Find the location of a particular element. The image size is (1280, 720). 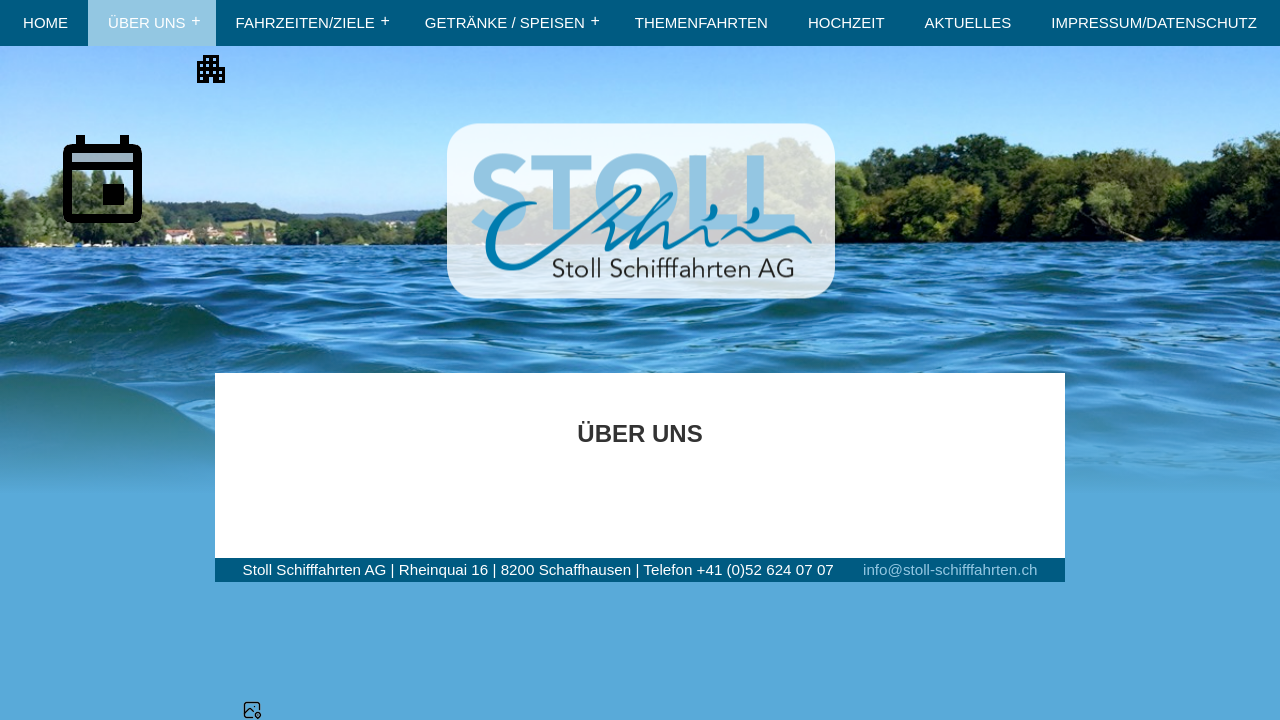

pin a photo to a specific location is located at coordinates (252, 710).